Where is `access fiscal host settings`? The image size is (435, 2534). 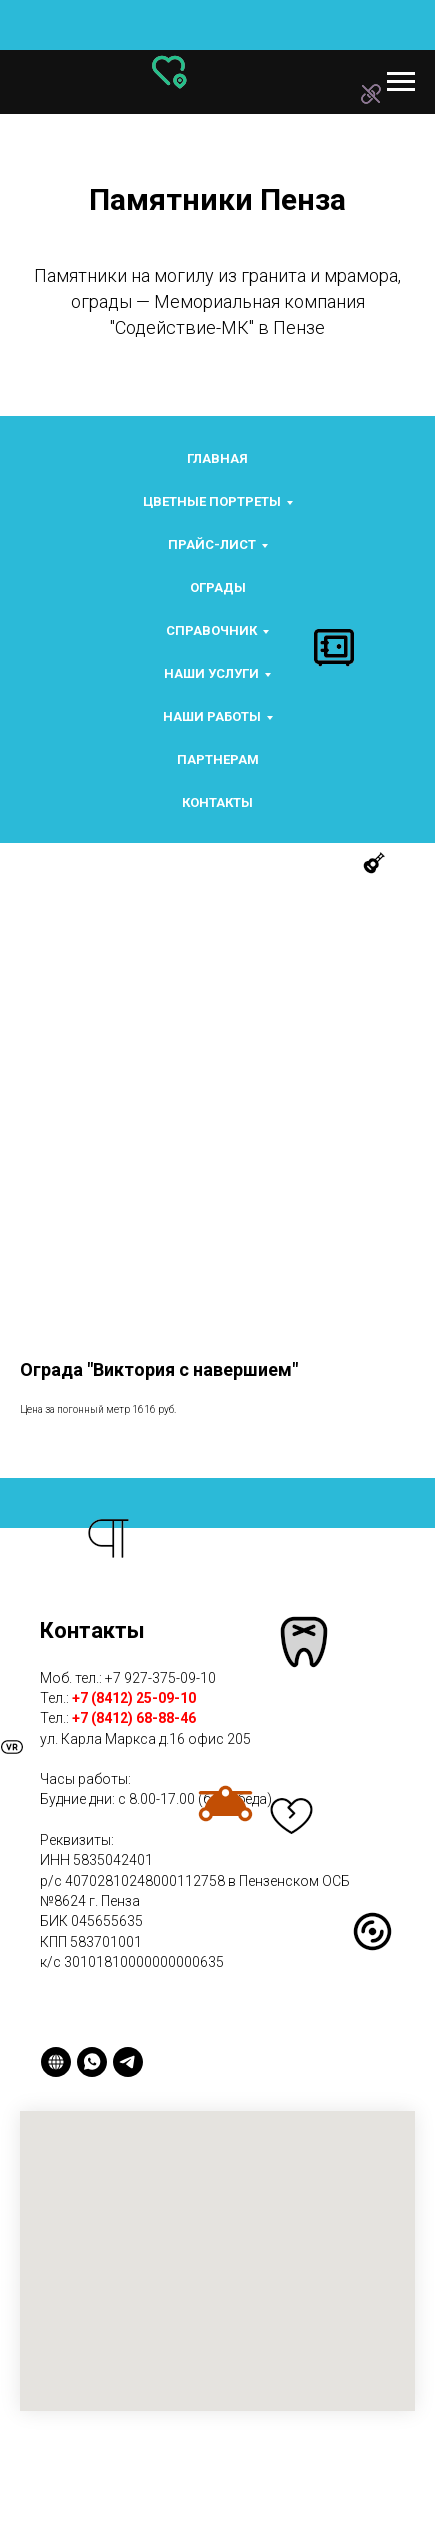 access fiscal host settings is located at coordinates (334, 649).